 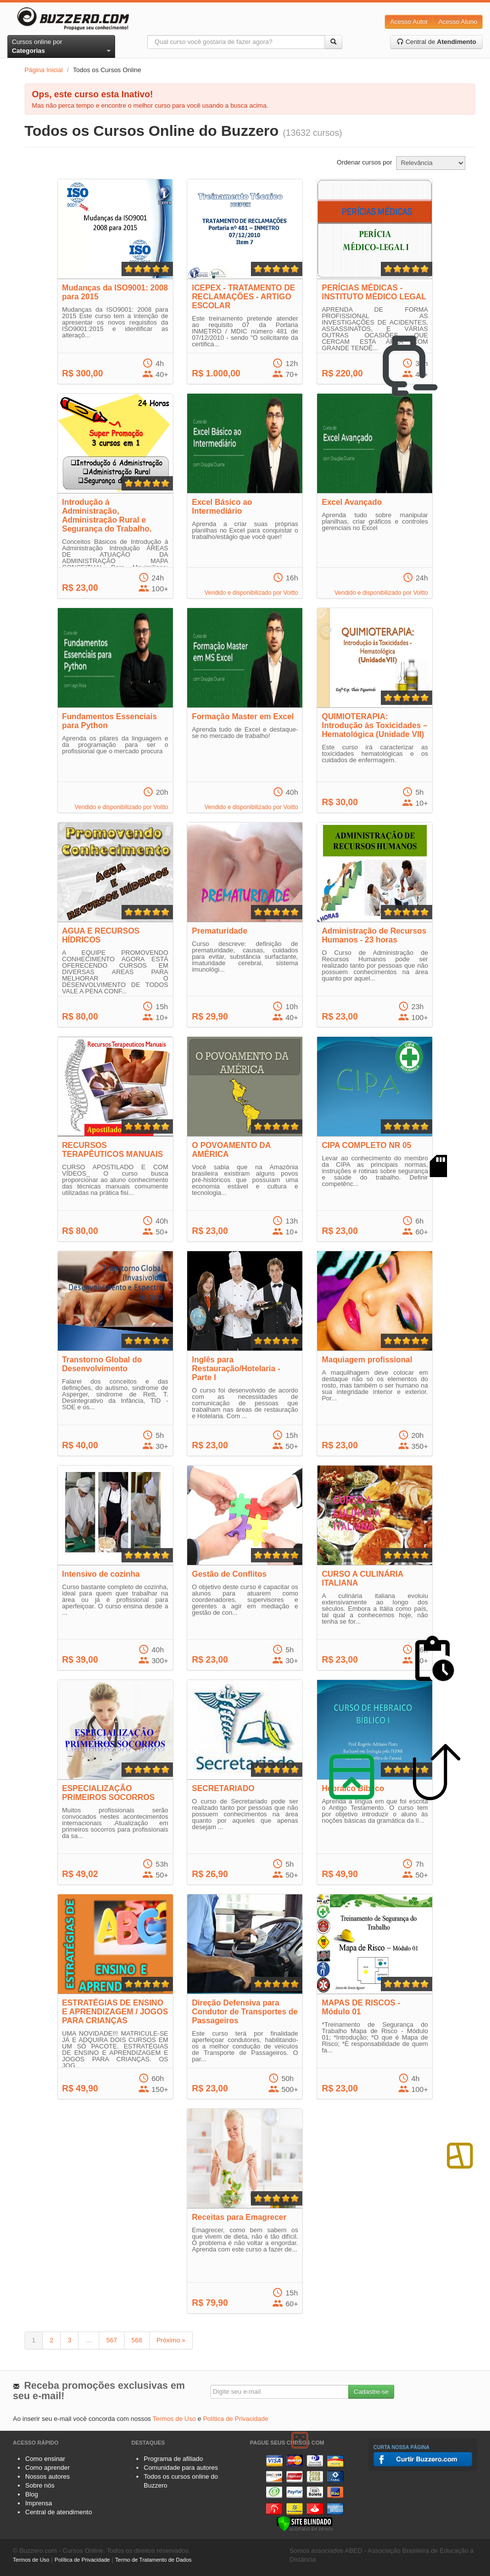 I want to click on view tasks awaiting completion, so click(x=432, y=1659).